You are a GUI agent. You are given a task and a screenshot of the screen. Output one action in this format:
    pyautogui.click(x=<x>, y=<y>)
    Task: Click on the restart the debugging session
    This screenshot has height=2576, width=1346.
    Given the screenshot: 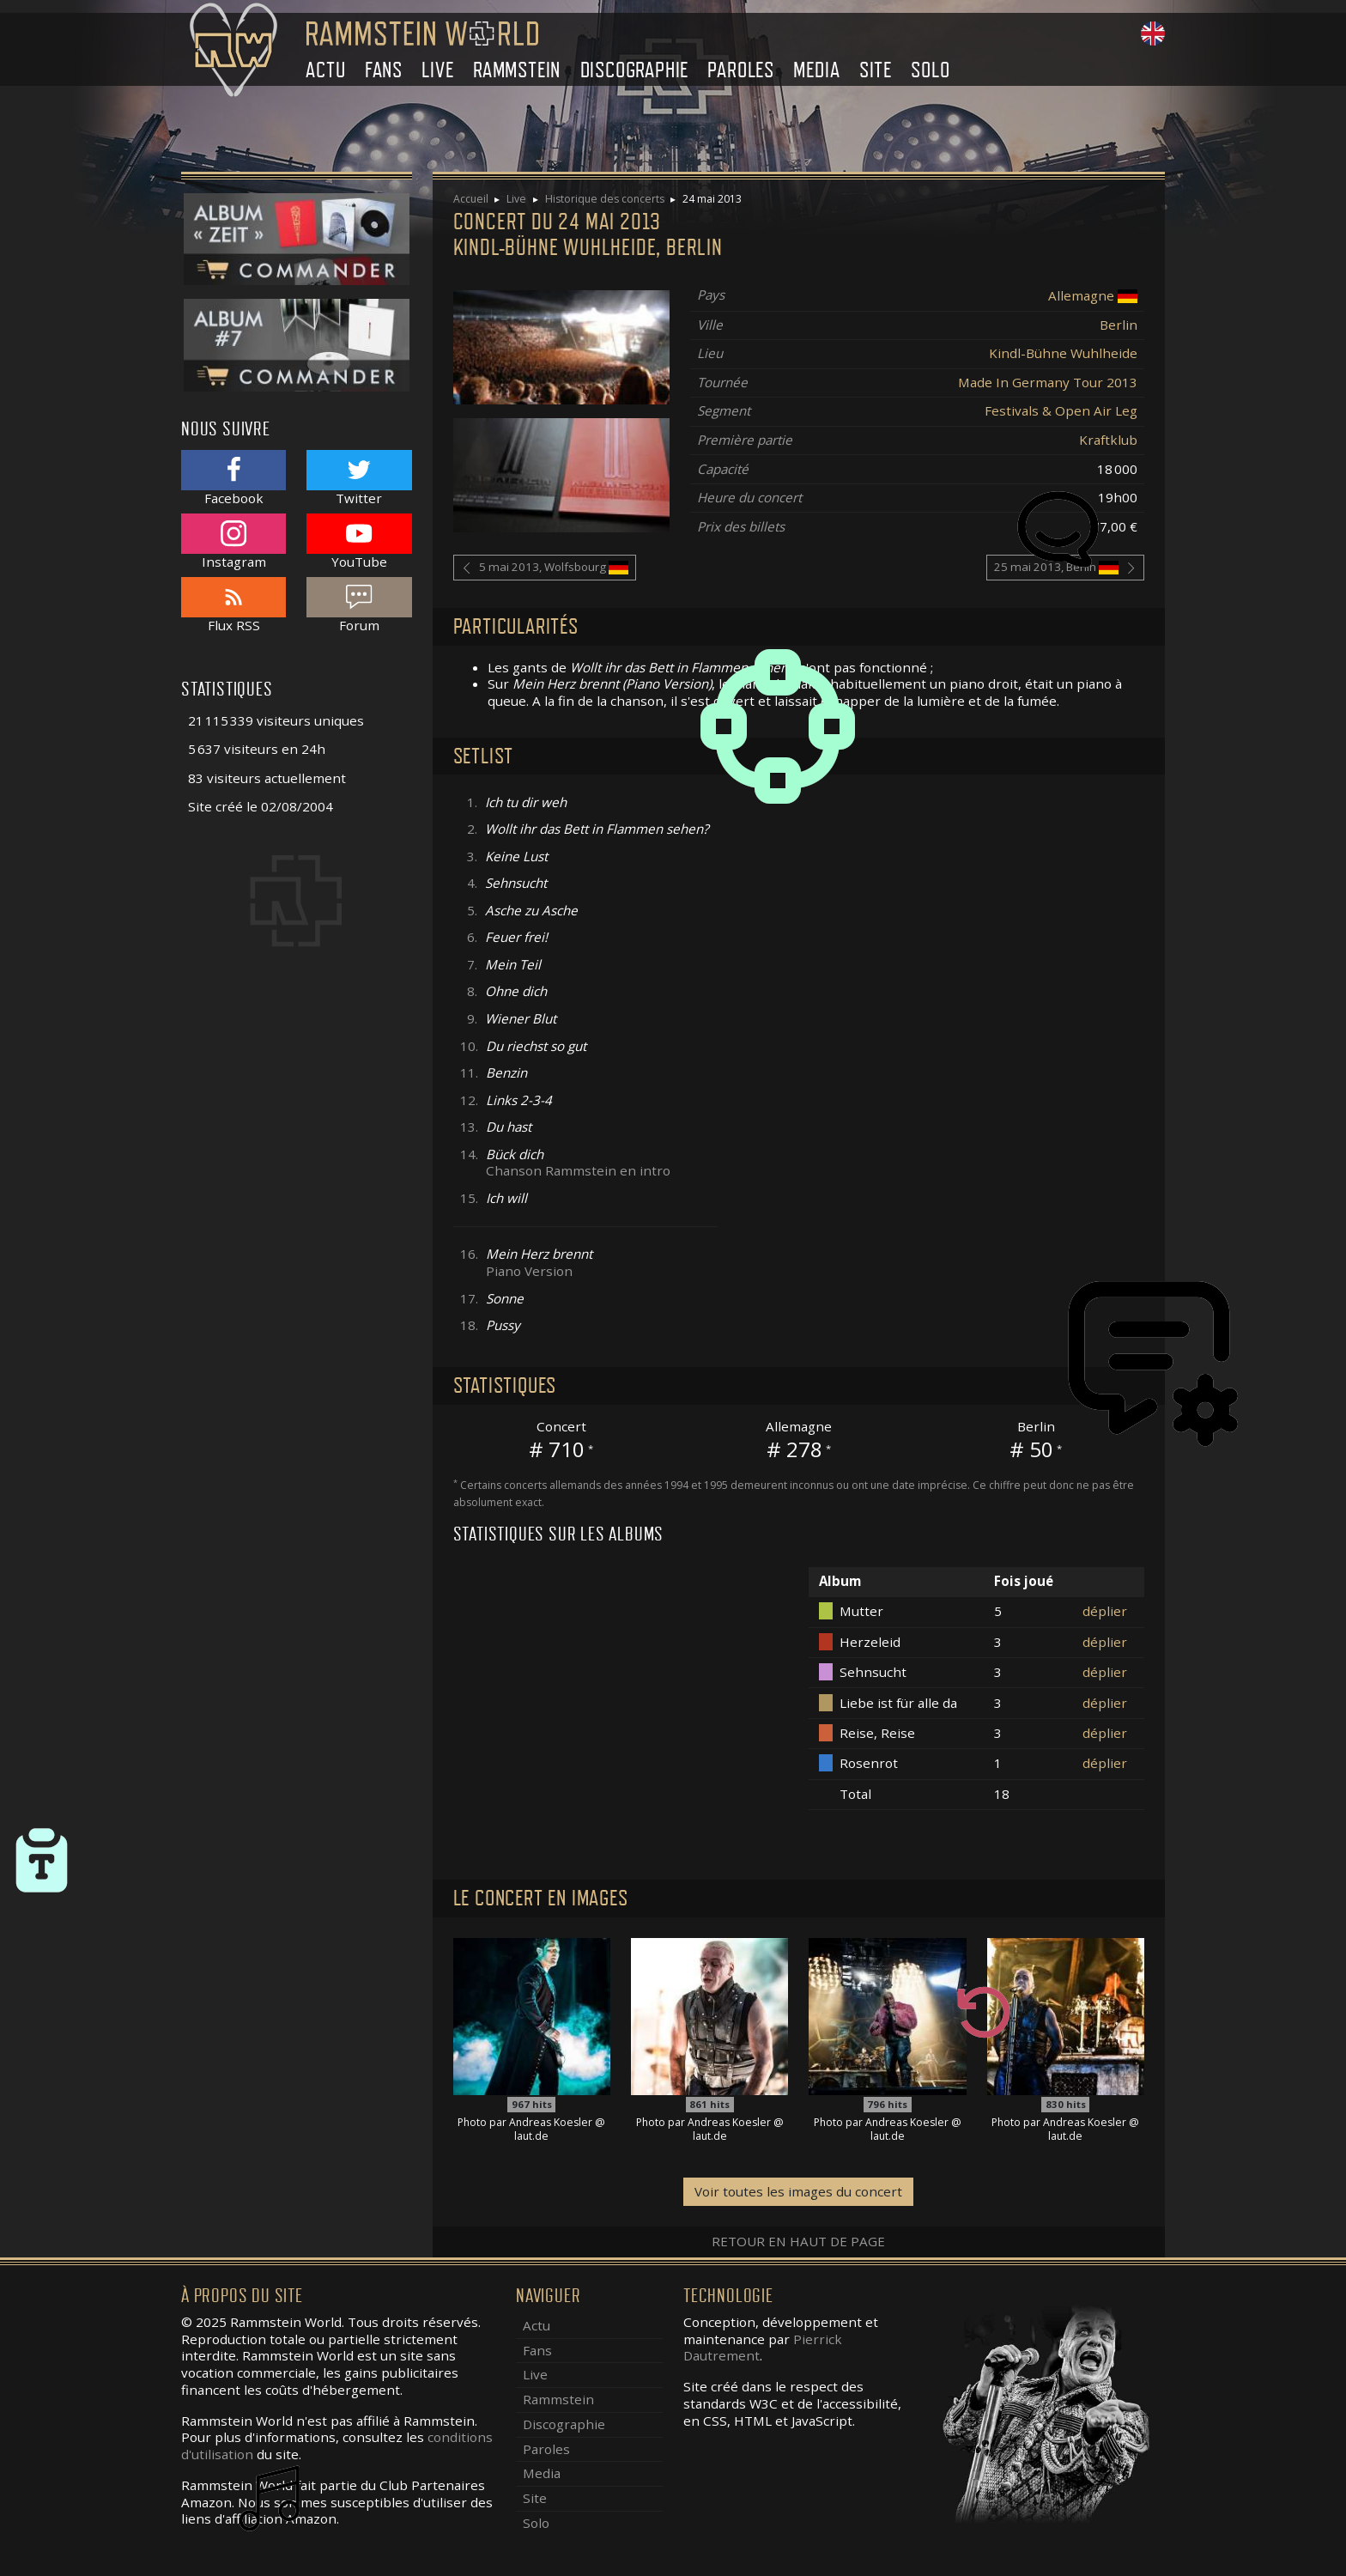 What is the action you would take?
    pyautogui.click(x=983, y=2012)
    